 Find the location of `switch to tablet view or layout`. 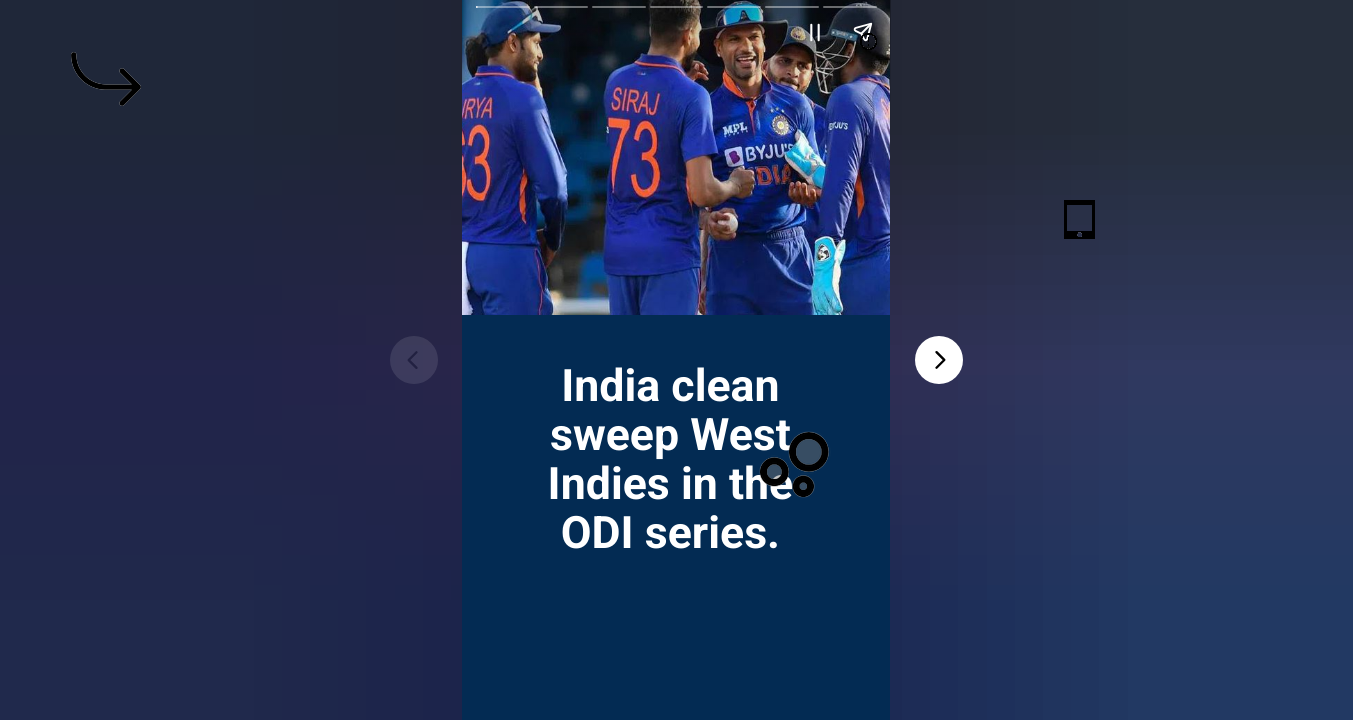

switch to tablet view or layout is located at coordinates (1080, 219).